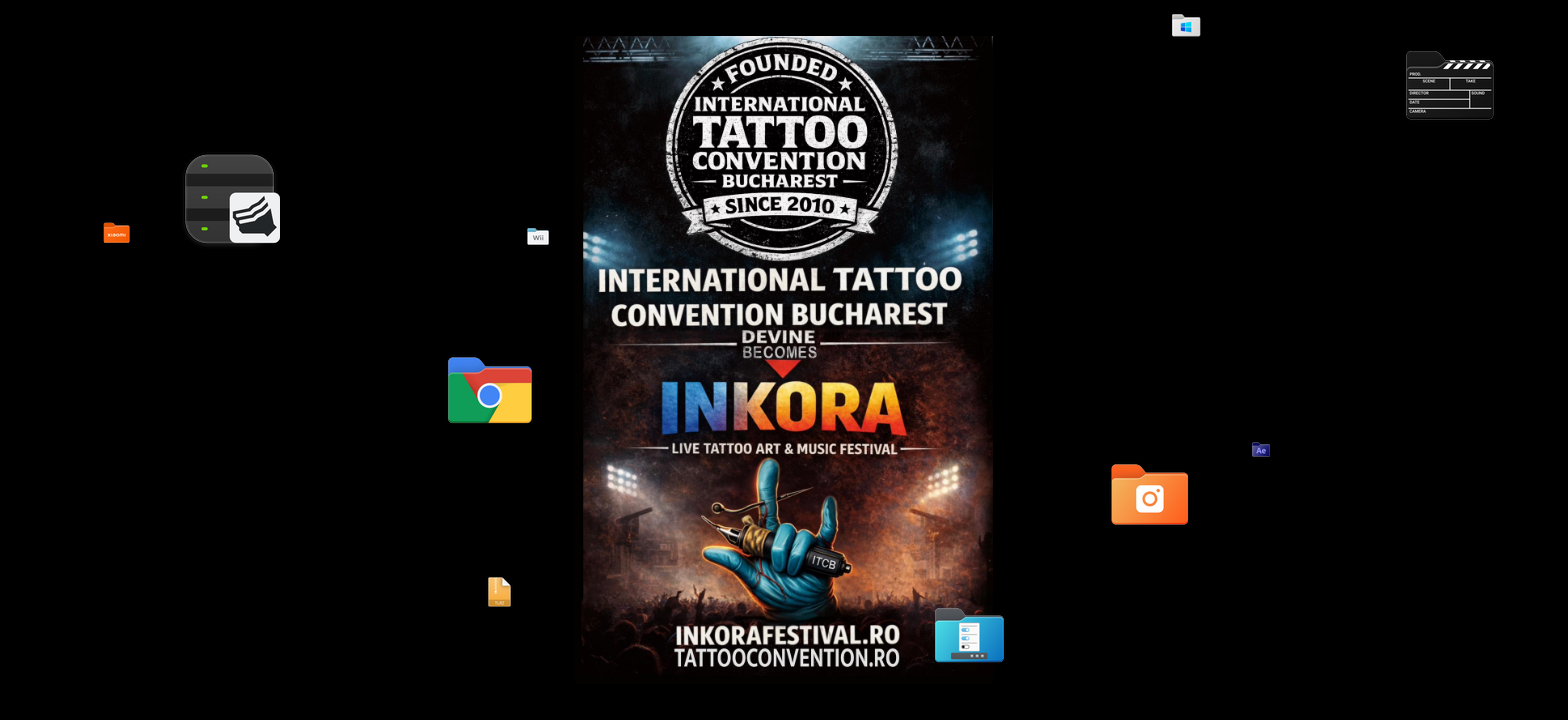 The height and width of the screenshot is (720, 1568). I want to click on open xiaomi files folder, so click(116, 233).